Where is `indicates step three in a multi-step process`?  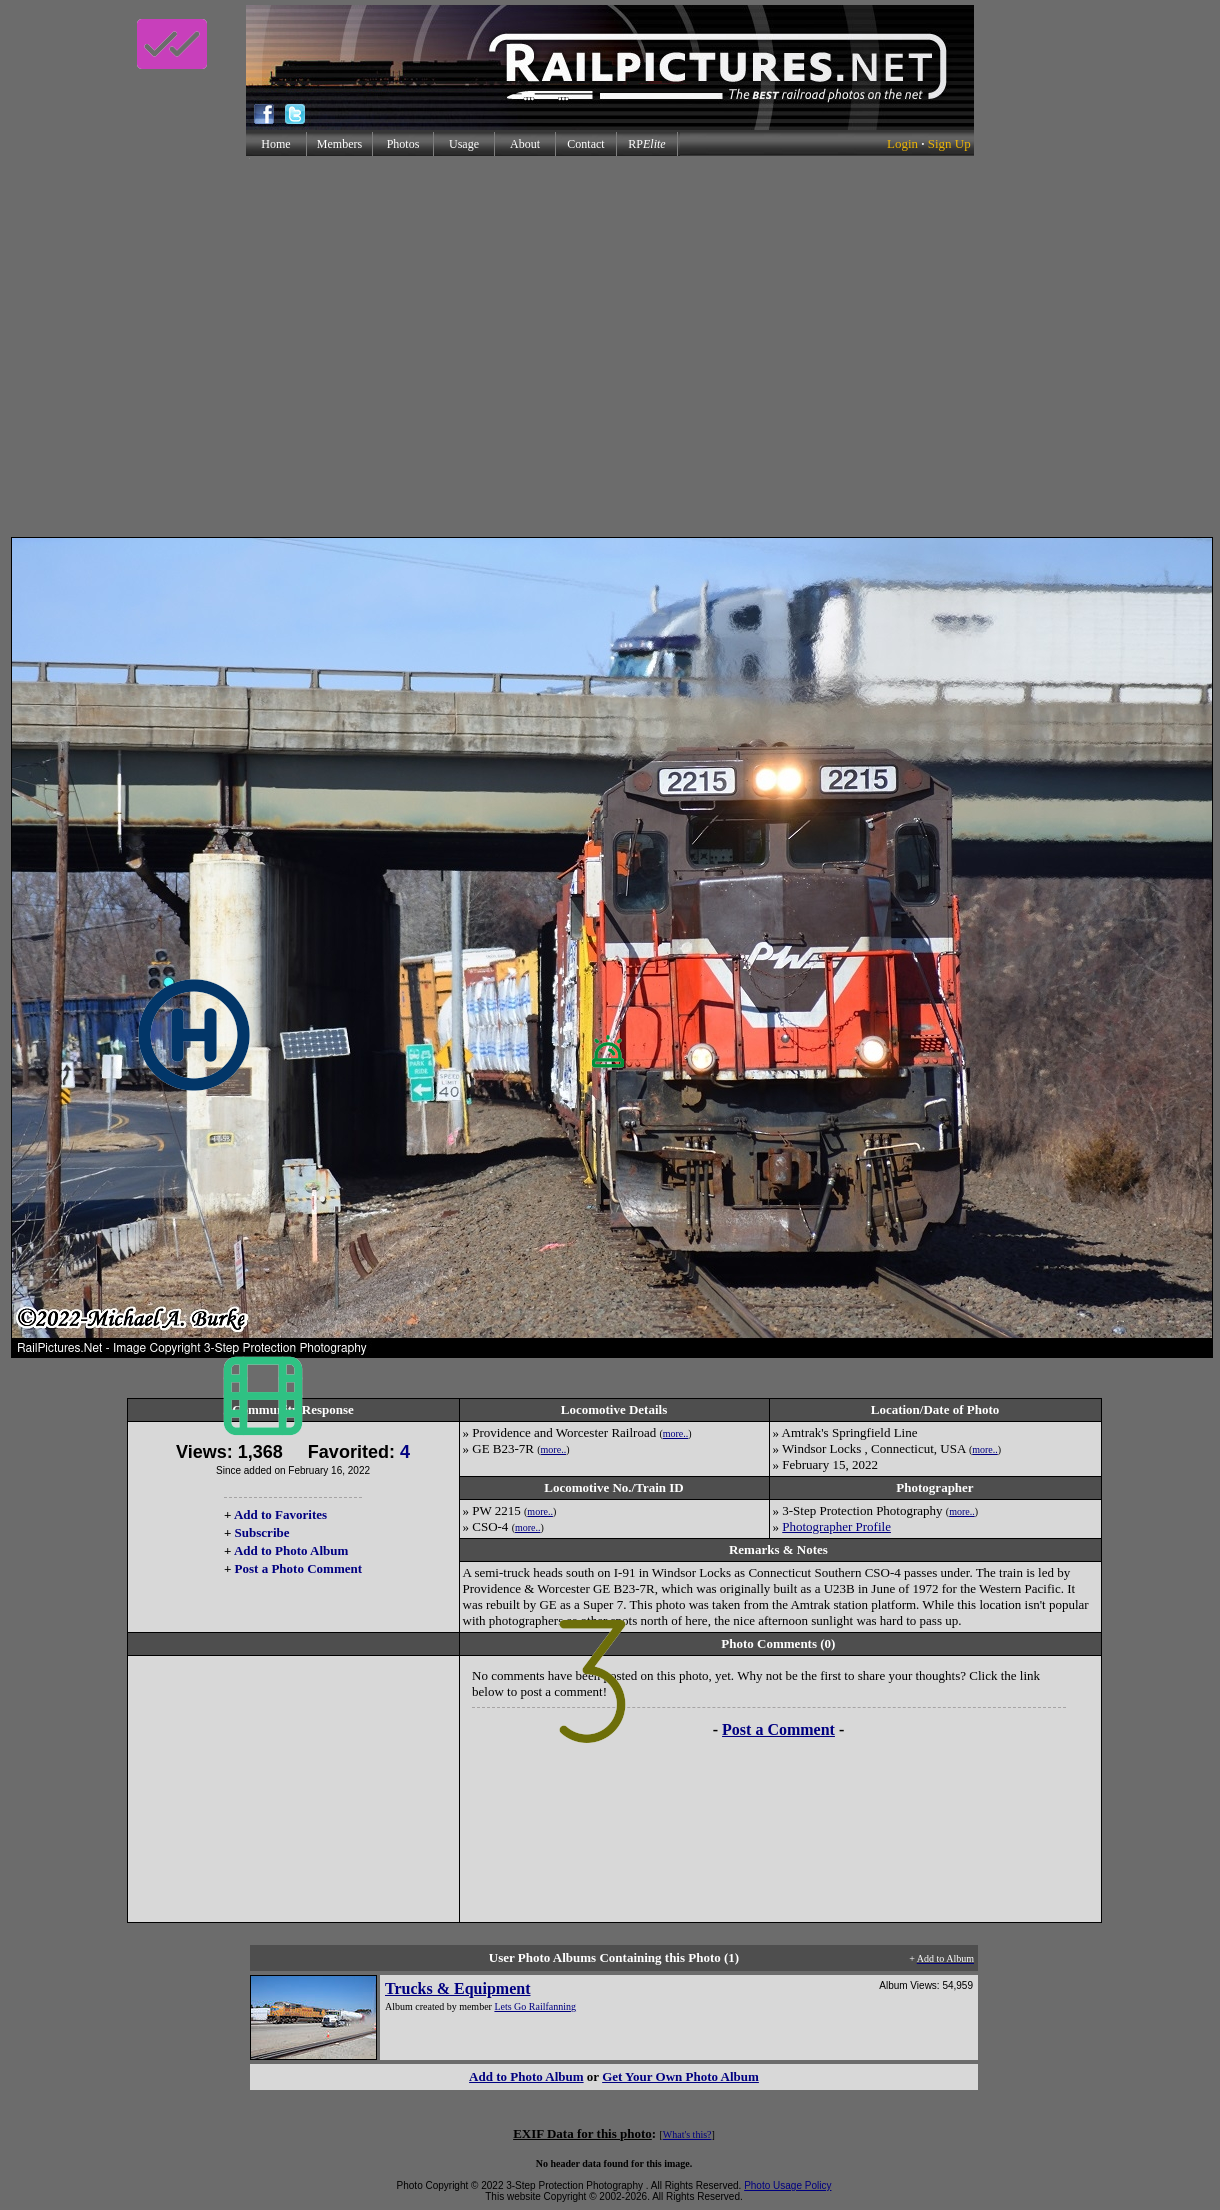
indicates step three in a multi-step process is located at coordinates (592, 1681).